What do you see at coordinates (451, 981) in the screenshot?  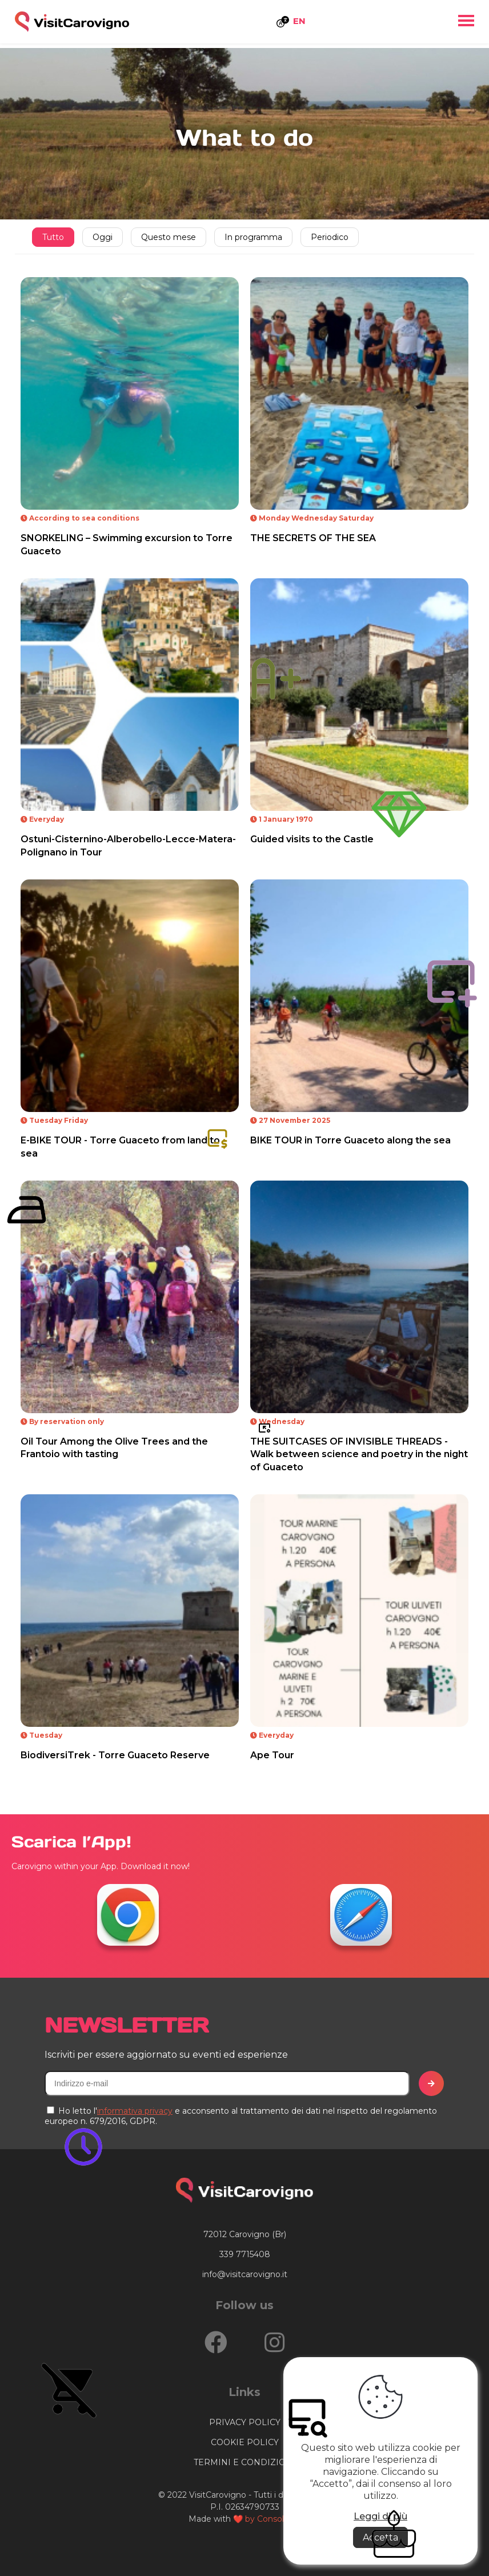 I see `add a new iPad or tablet device` at bounding box center [451, 981].